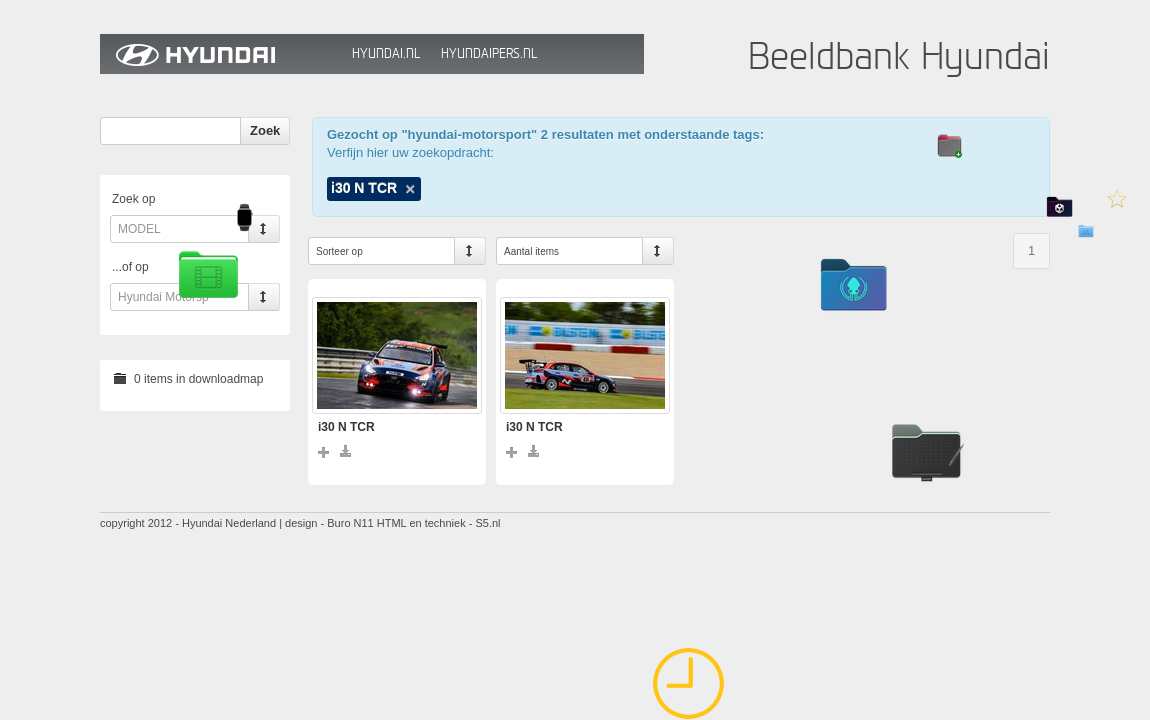 The height and width of the screenshot is (720, 1150). What do you see at coordinates (1117, 199) in the screenshot?
I see `item not marked as favorite` at bounding box center [1117, 199].